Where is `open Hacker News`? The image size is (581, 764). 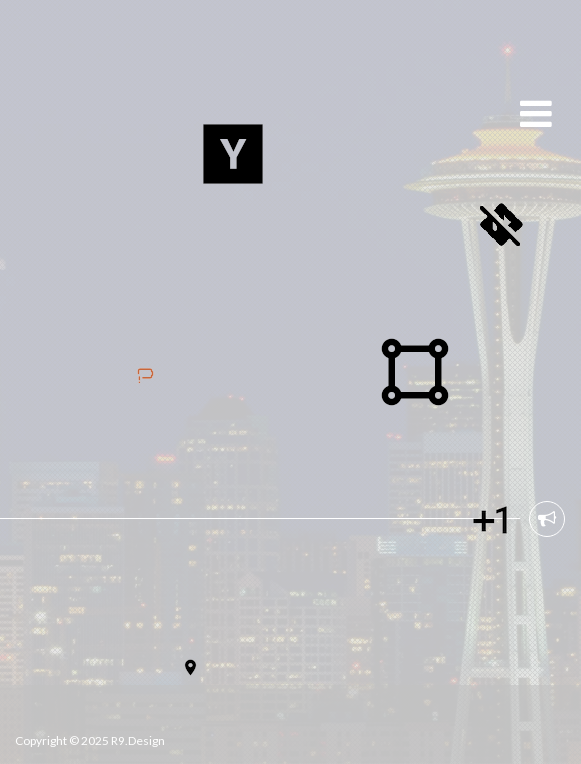
open Hacker News is located at coordinates (233, 154).